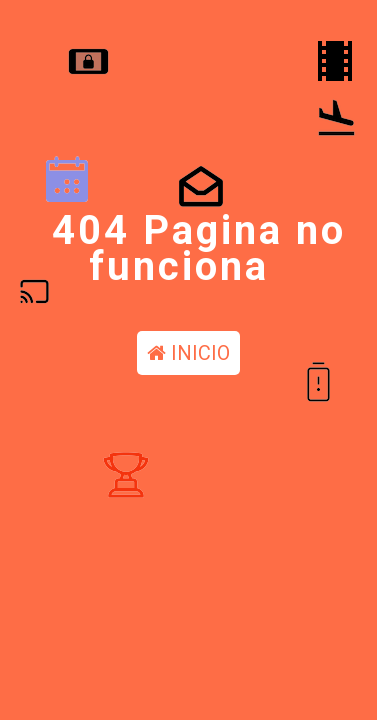 This screenshot has width=377, height=720. Describe the element at coordinates (88, 61) in the screenshot. I see `lock screen orientation to landscape mode` at that location.